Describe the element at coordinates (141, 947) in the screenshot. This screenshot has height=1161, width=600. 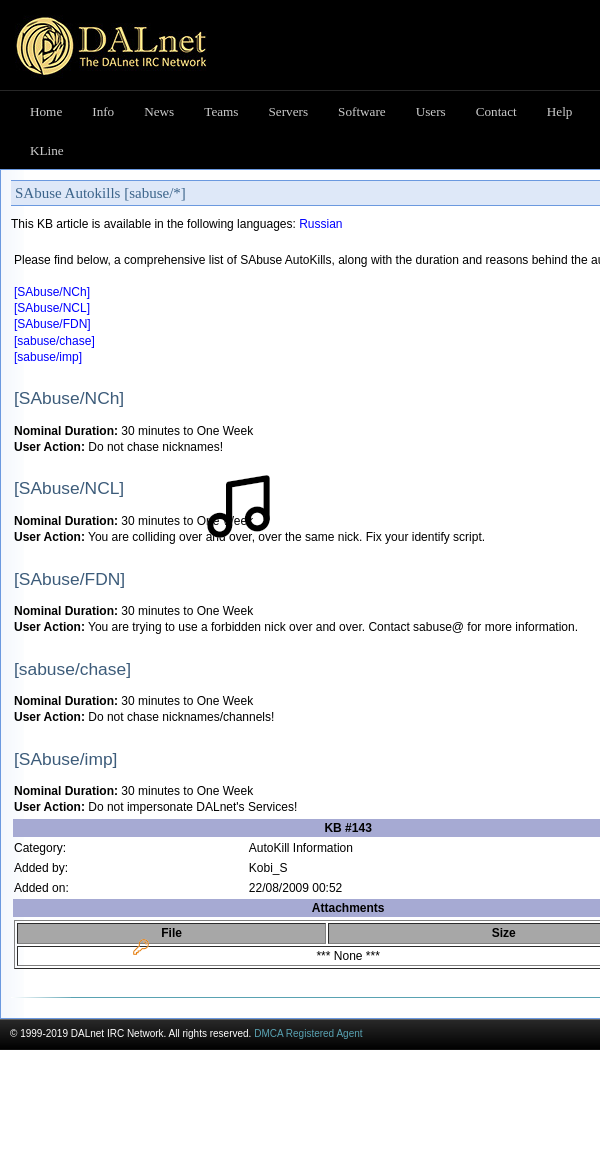
I see `access security or authentication settings` at that location.